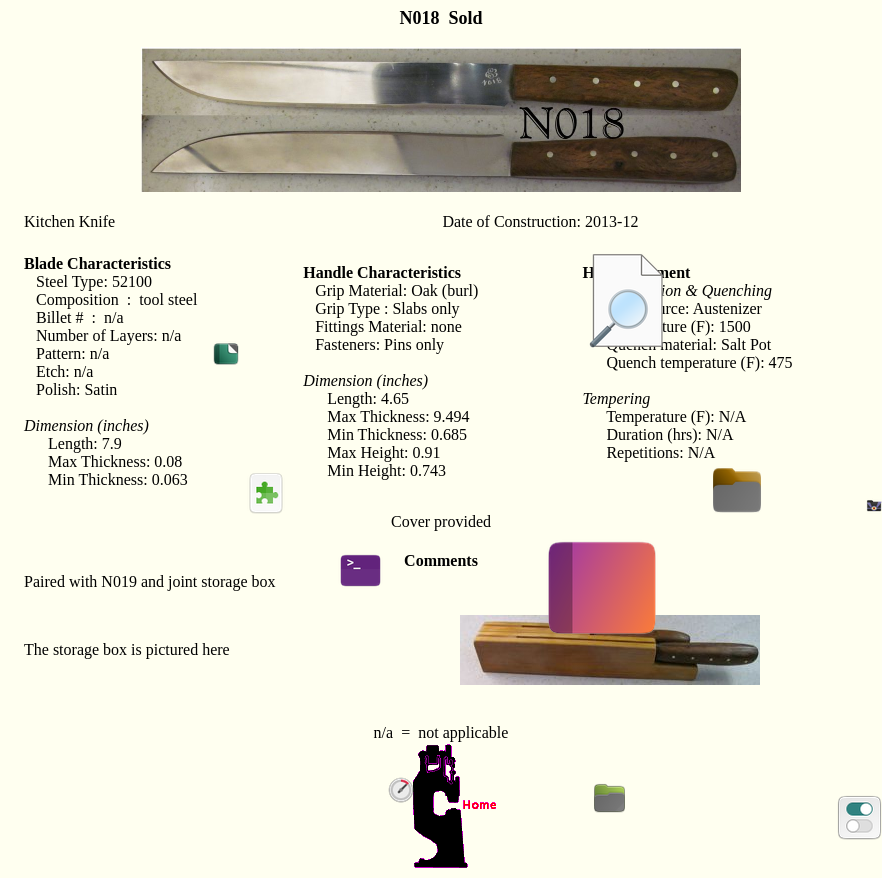  Describe the element at coordinates (602, 584) in the screenshot. I see `access the desktop folder` at that location.